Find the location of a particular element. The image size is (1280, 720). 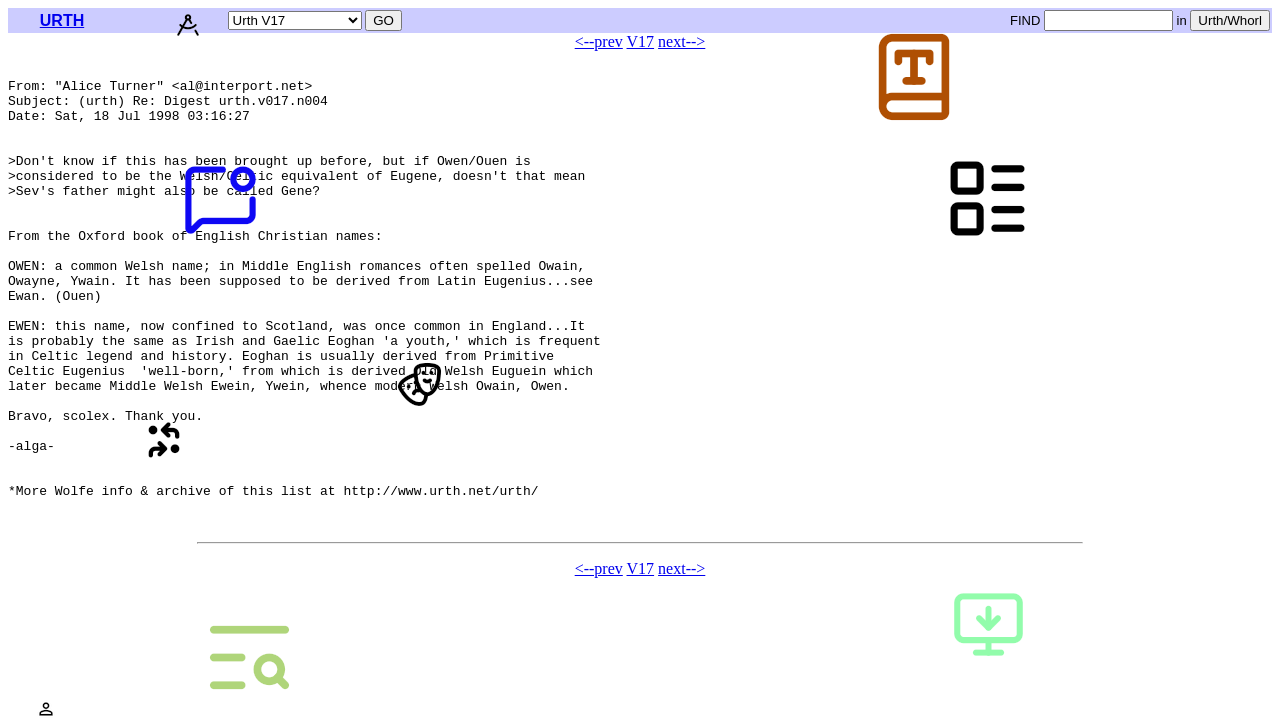

new unread message notification is located at coordinates (220, 198).